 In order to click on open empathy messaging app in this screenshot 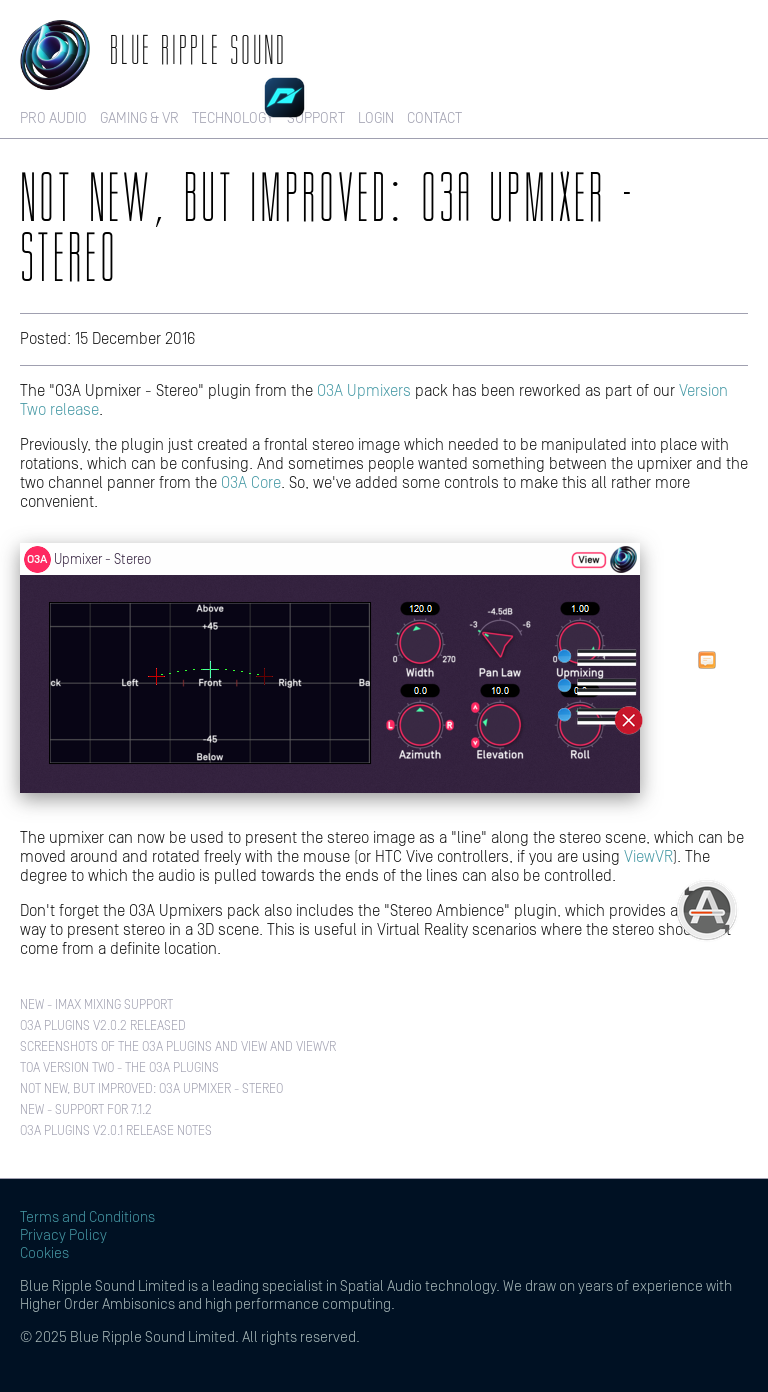, I will do `click(707, 660)`.